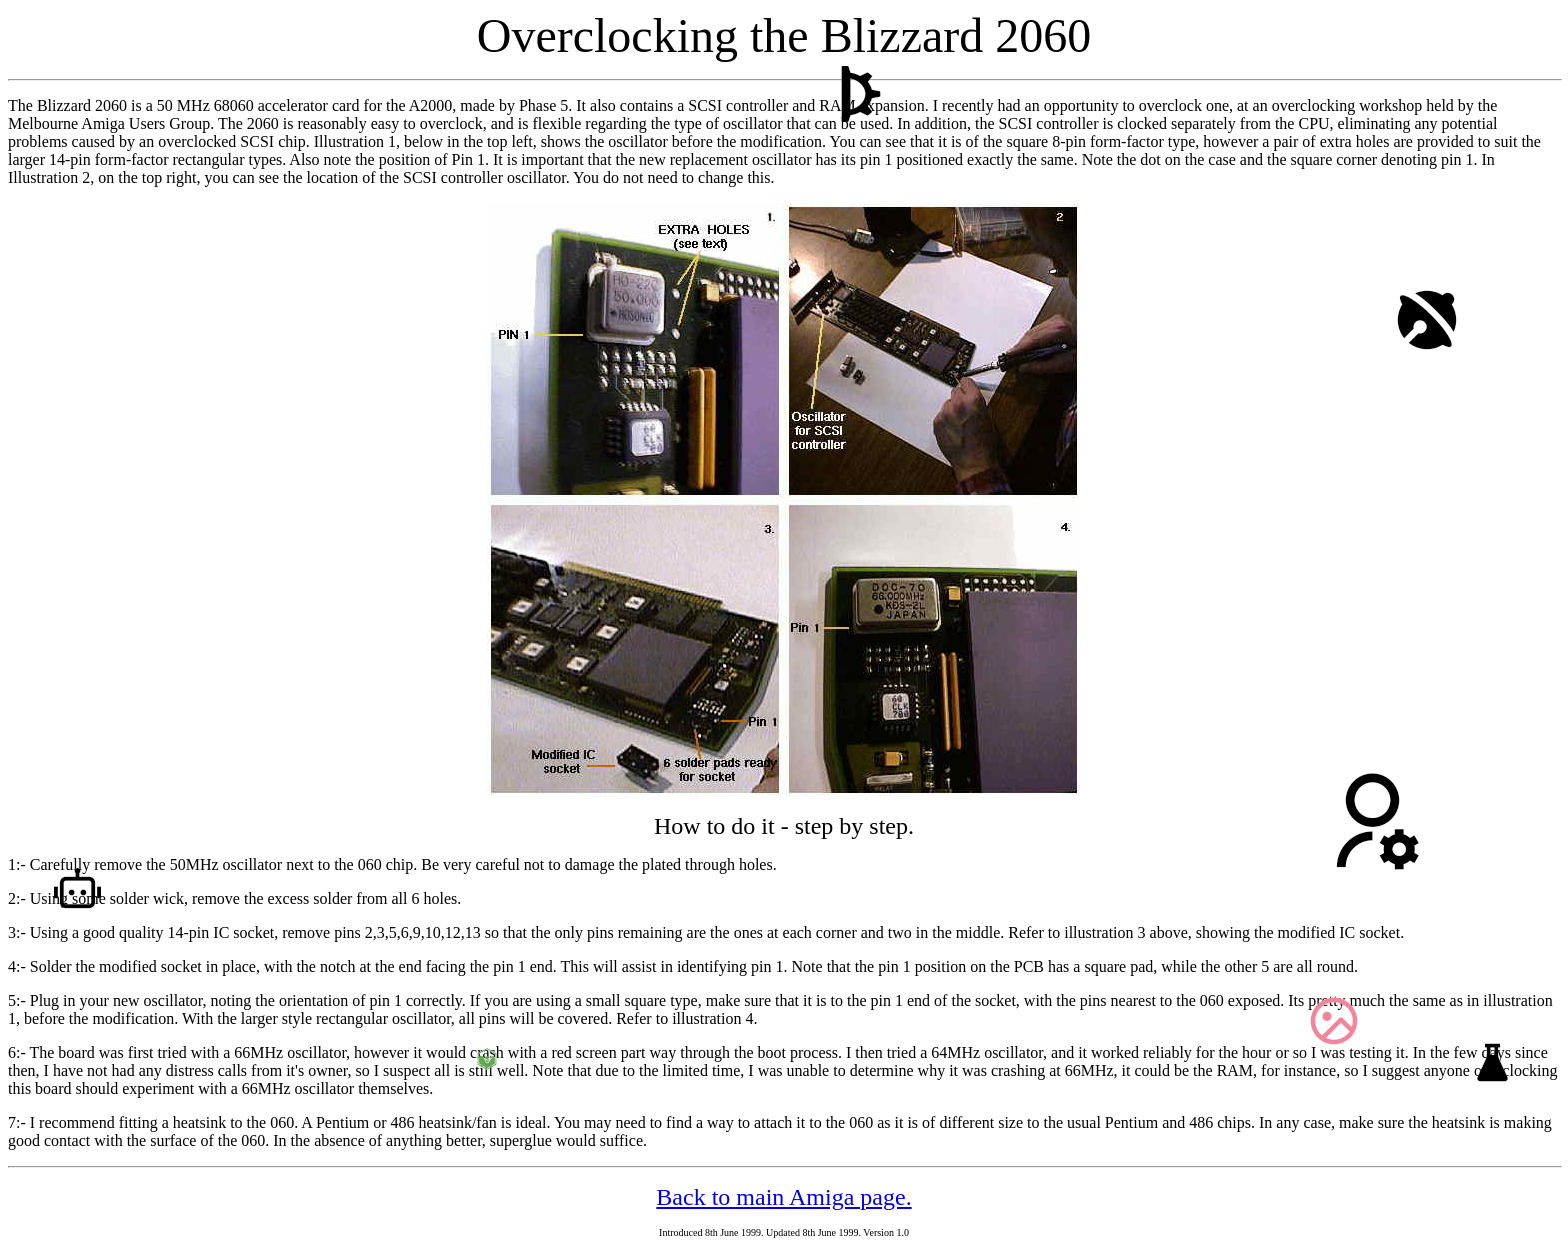 Image resolution: width=1568 pixels, height=1254 pixels. What do you see at coordinates (1334, 1021) in the screenshot?
I see `view image or photo gallery` at bounding box center [1334, 1021].